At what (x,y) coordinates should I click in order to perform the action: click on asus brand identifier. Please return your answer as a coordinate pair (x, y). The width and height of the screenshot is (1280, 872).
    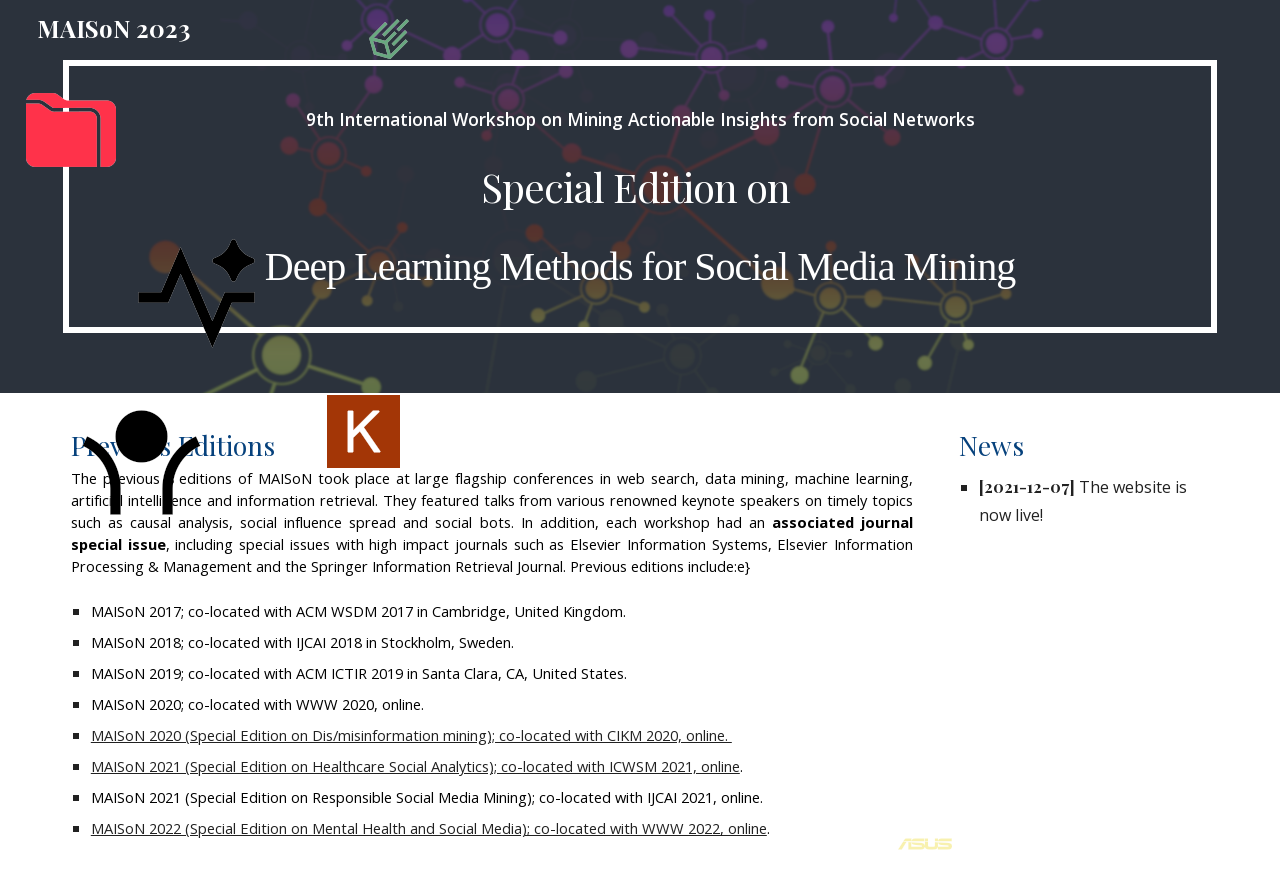
    Looking at the image, I should click on (925, 844).